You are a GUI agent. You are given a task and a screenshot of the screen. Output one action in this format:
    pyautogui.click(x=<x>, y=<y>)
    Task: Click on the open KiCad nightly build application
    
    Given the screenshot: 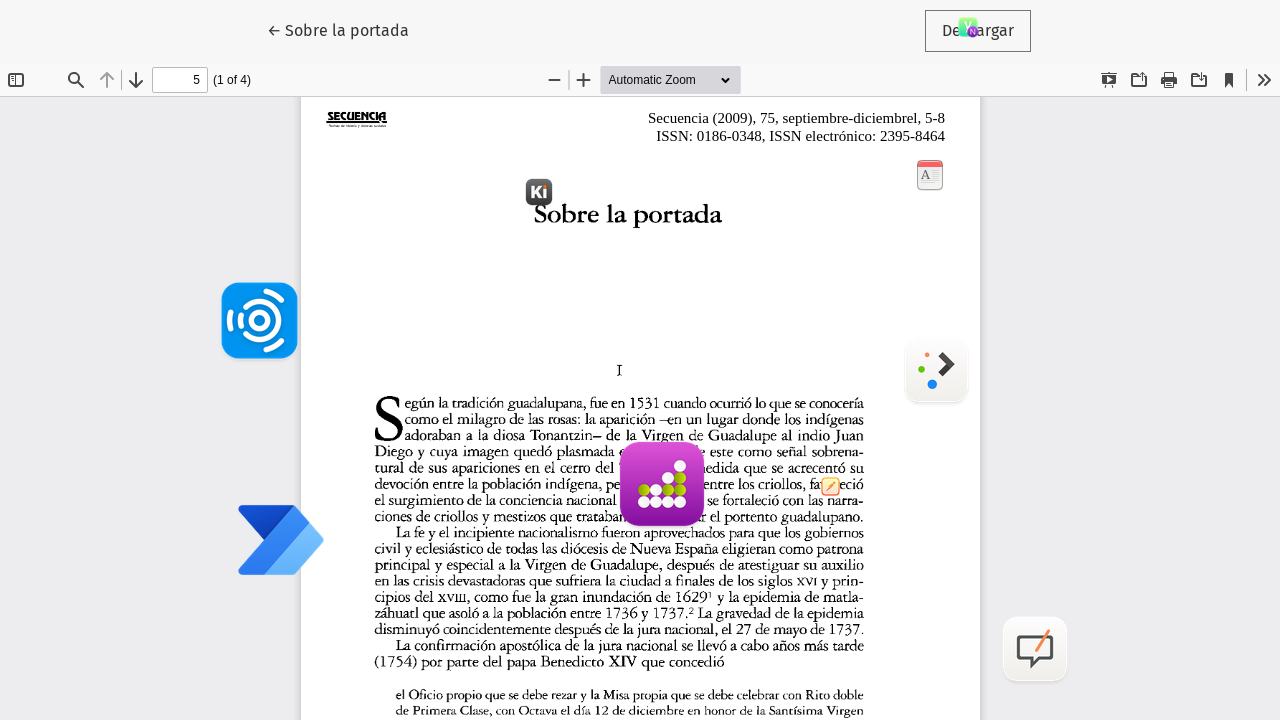 What is the action you would take?
    pyautogui.click(x=539, y=192)
    